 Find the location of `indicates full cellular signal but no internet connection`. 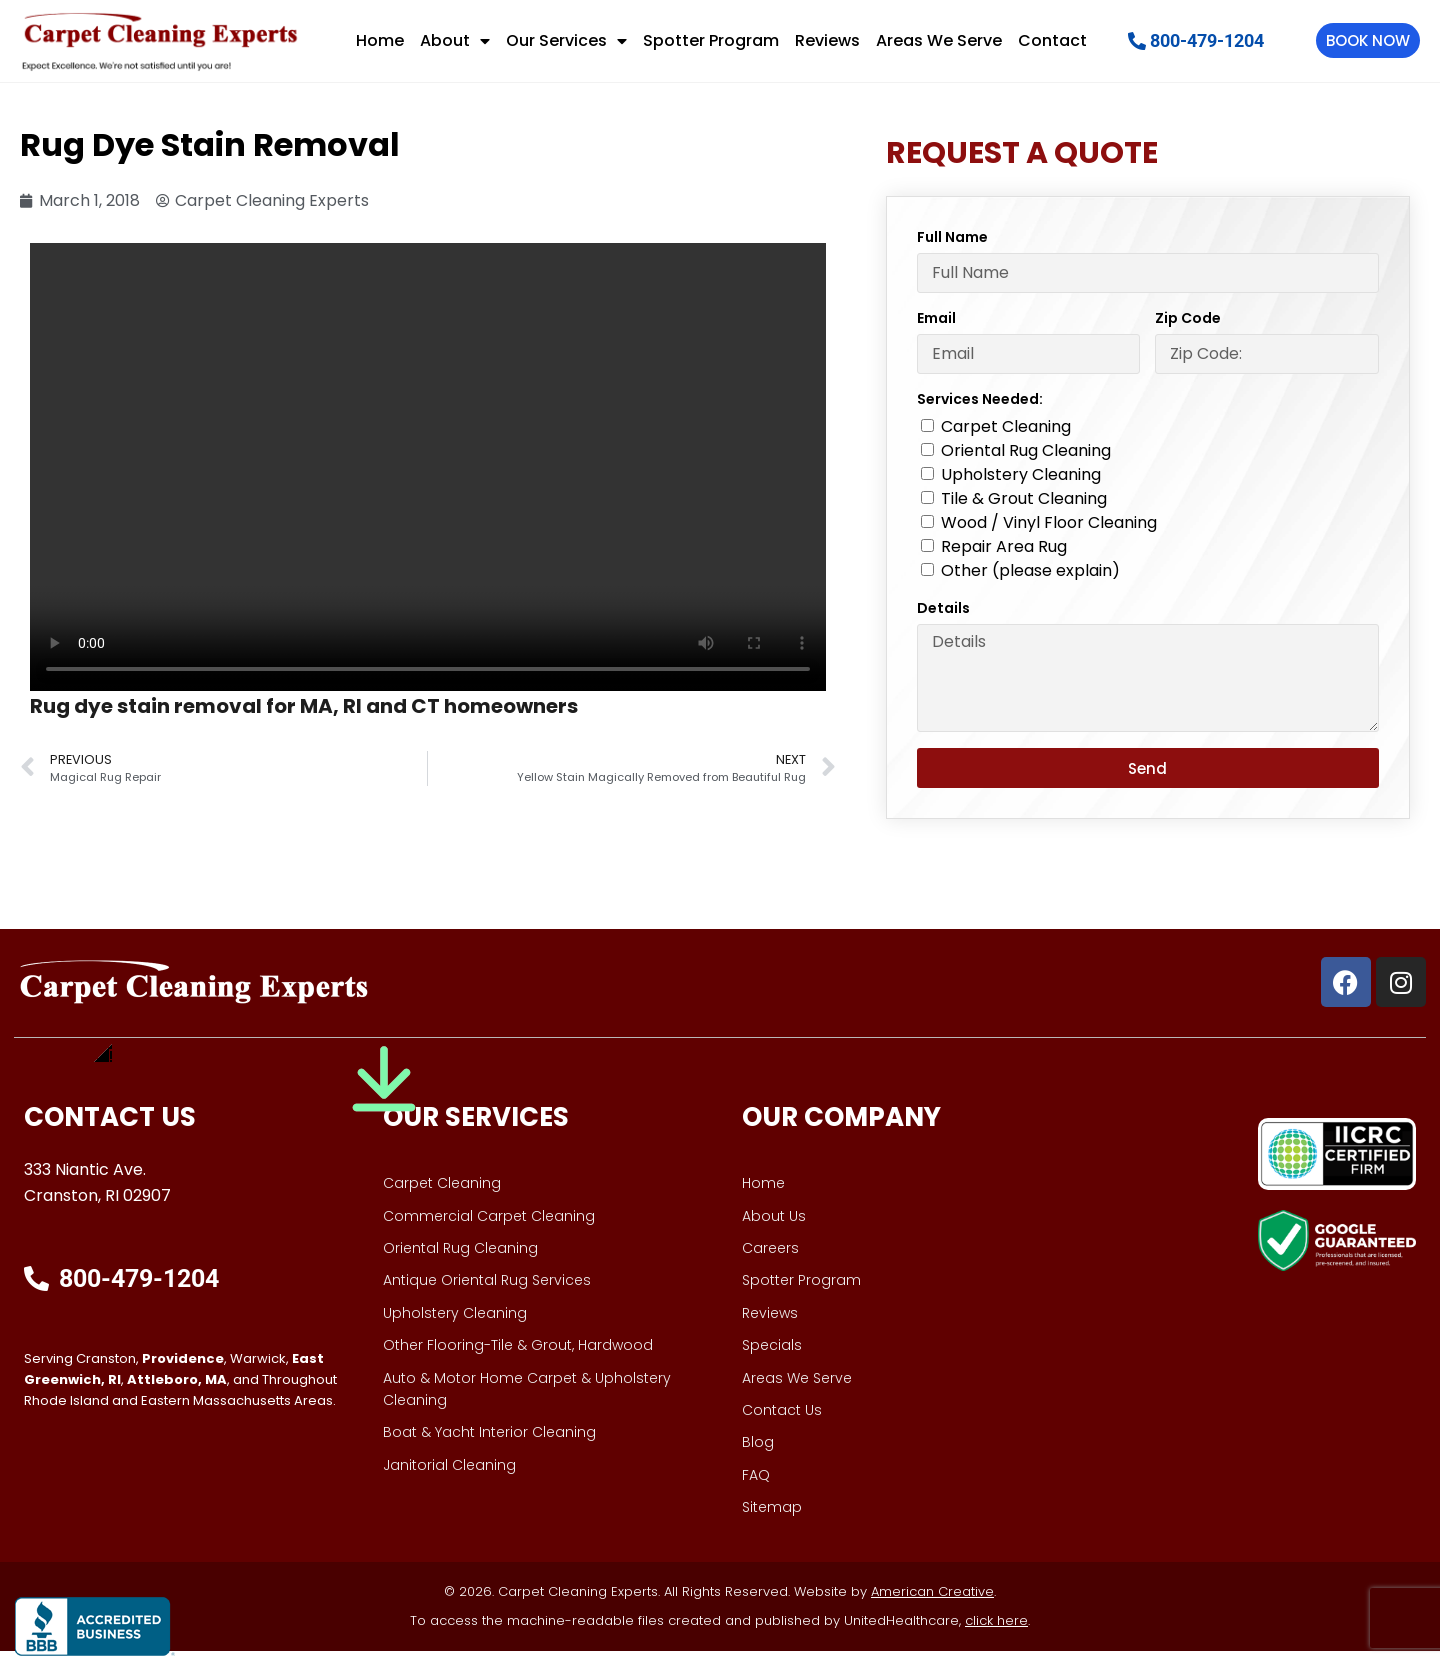

indicates full cellular signal but no internet connection is located at coordinates (103, 1053).